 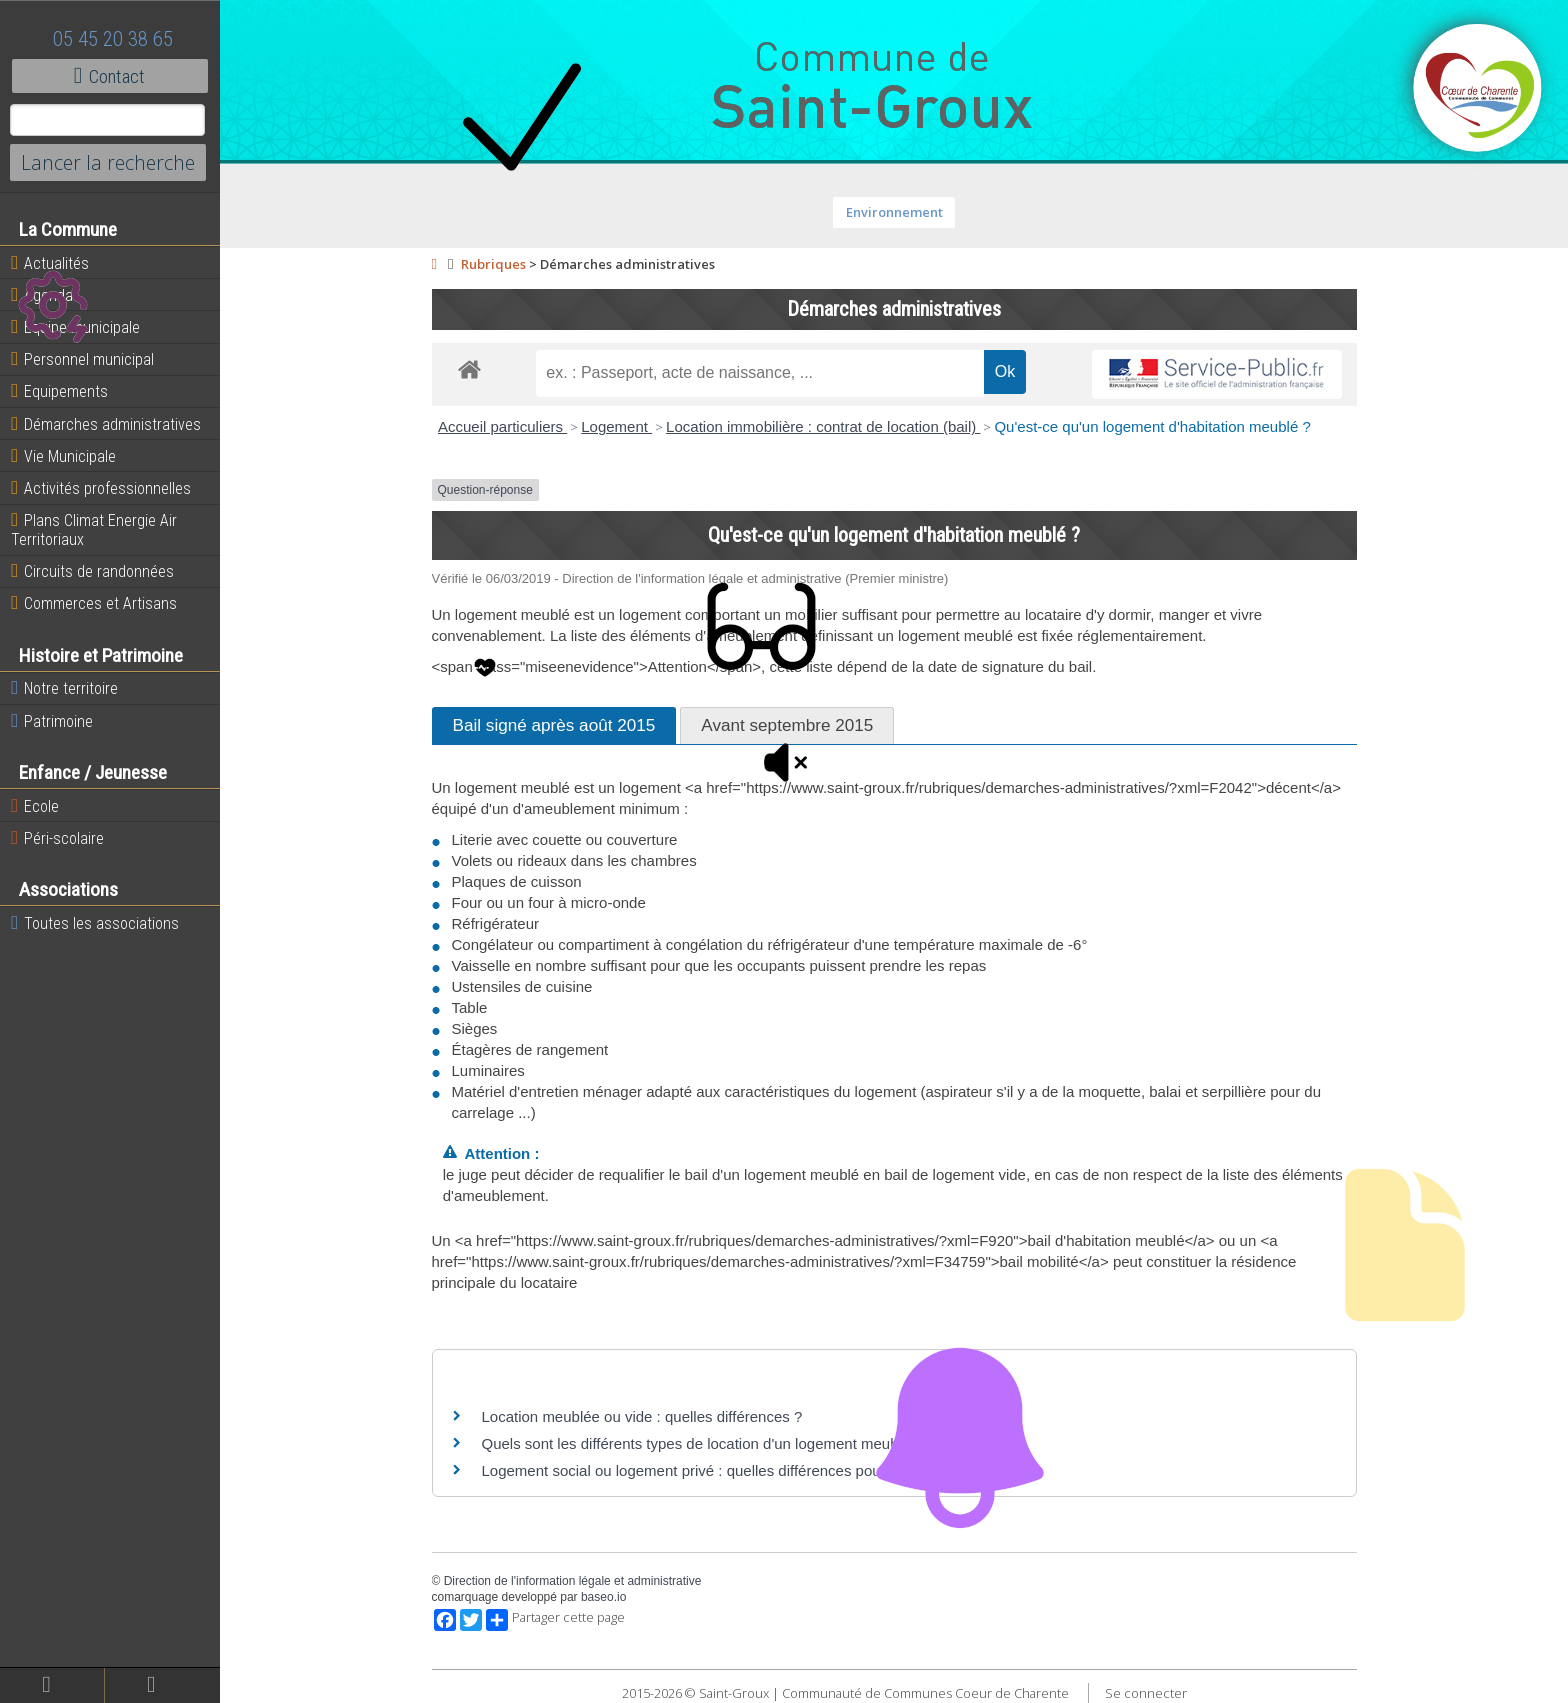 What do you see at coordinates (522, 117) in the screenshot?
I see `confirm or complete an action` at bounding box center [522, 117].